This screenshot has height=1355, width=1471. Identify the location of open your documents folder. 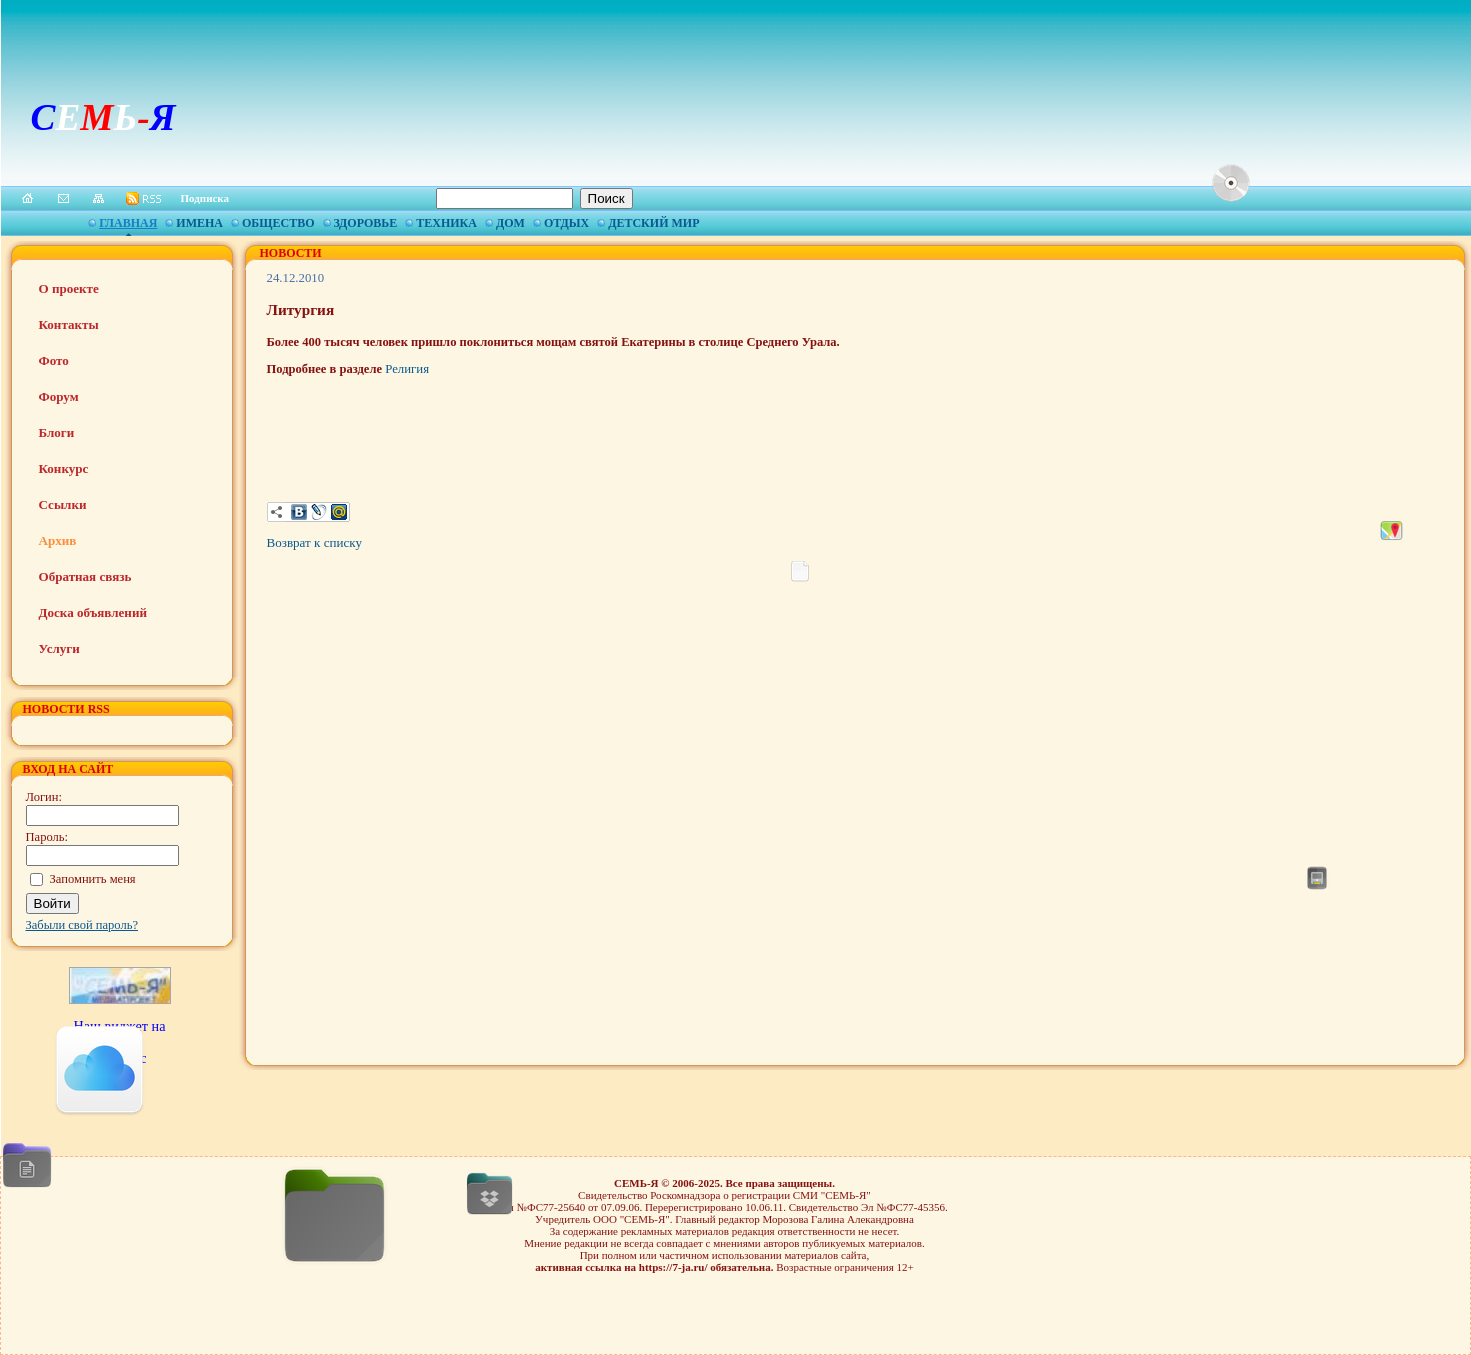
(27, 1165).